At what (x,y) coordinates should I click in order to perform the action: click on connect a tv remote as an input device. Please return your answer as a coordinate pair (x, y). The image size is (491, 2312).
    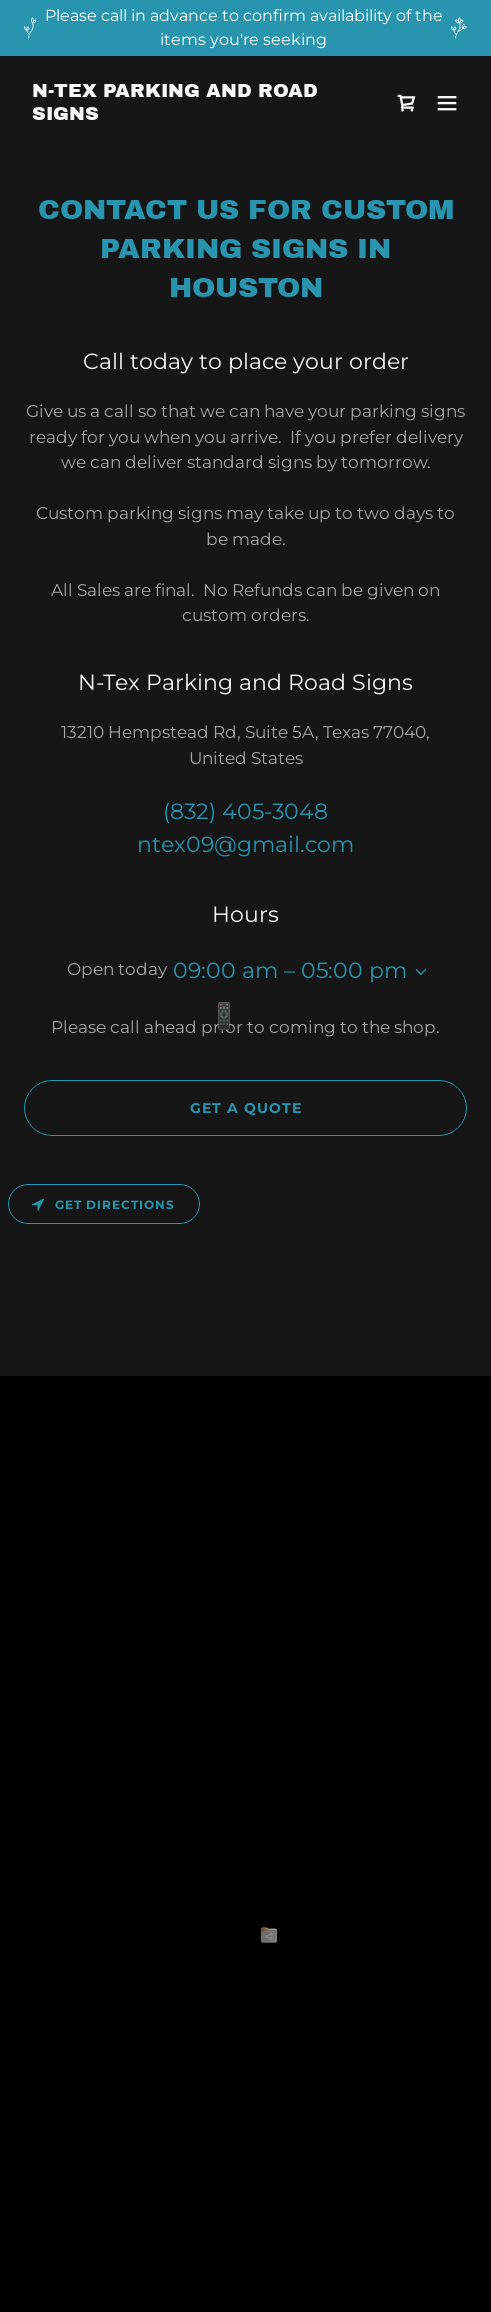
    Looking at the image, I should click on (224, 1016).